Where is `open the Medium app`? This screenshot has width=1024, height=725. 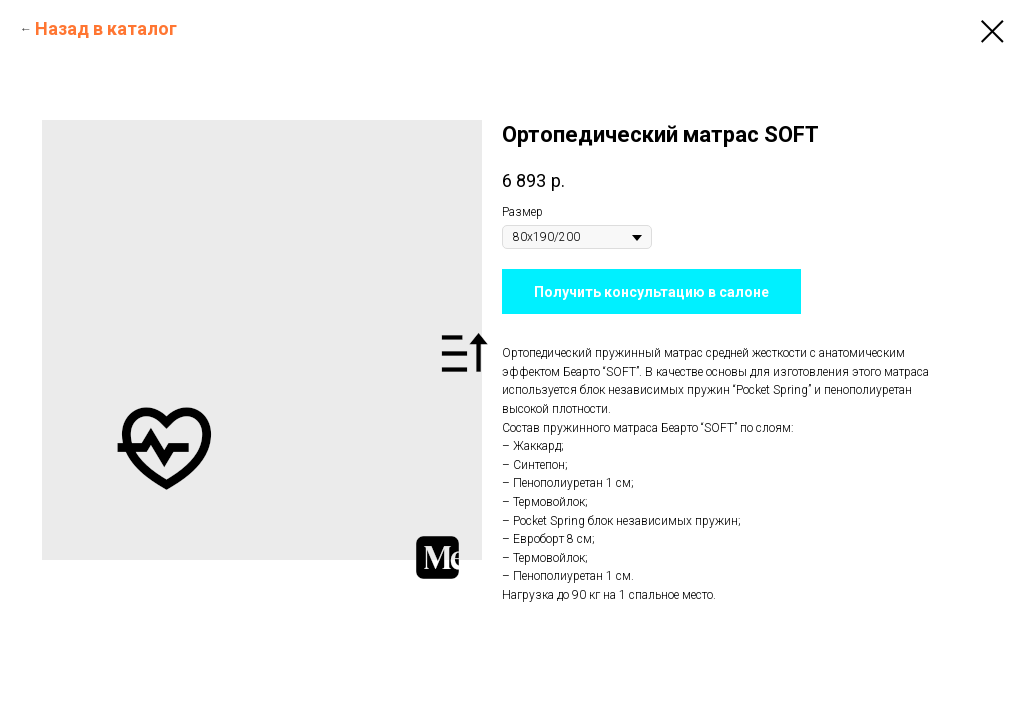 open the Medium app is located at coordinates (437, 557).